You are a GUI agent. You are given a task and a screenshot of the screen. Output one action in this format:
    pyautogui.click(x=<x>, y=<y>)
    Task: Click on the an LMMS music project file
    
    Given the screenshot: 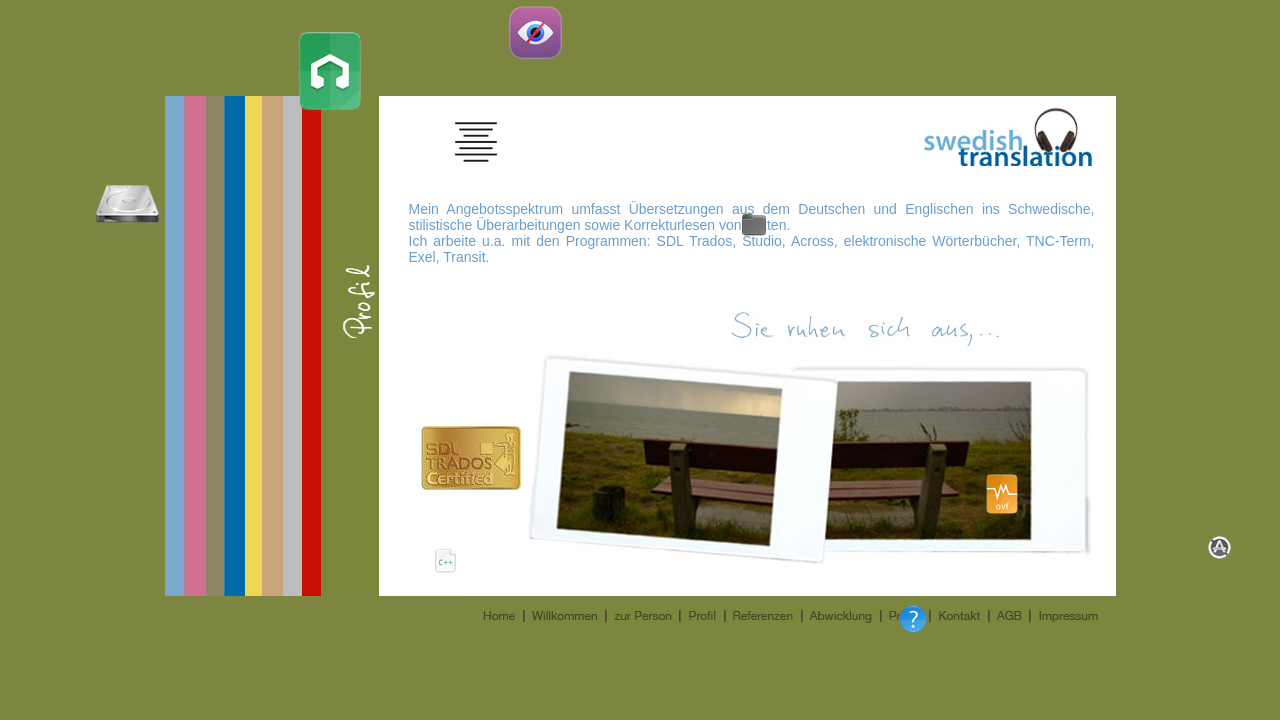 What is the action you would take?
    pyautogui.click(x=330, y=71)
    